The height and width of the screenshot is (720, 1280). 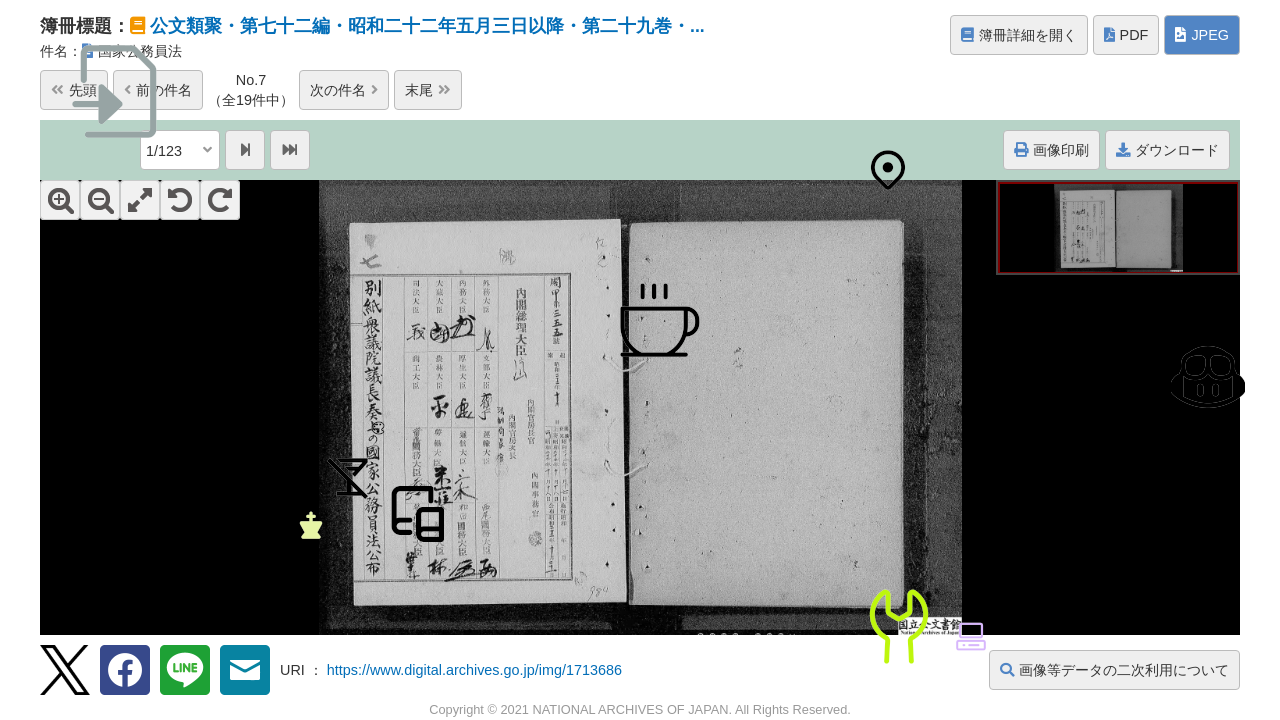 I want to click on customize color or theme settings, so click(x=378, y=428).